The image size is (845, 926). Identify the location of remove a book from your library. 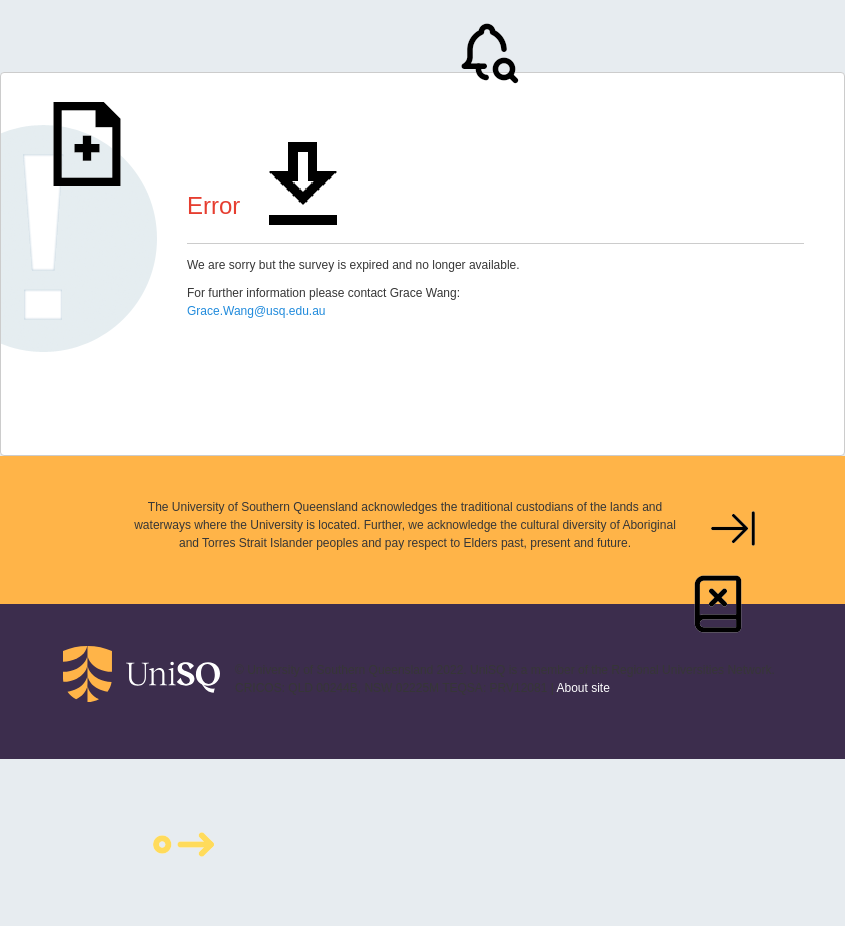
(718, 604).